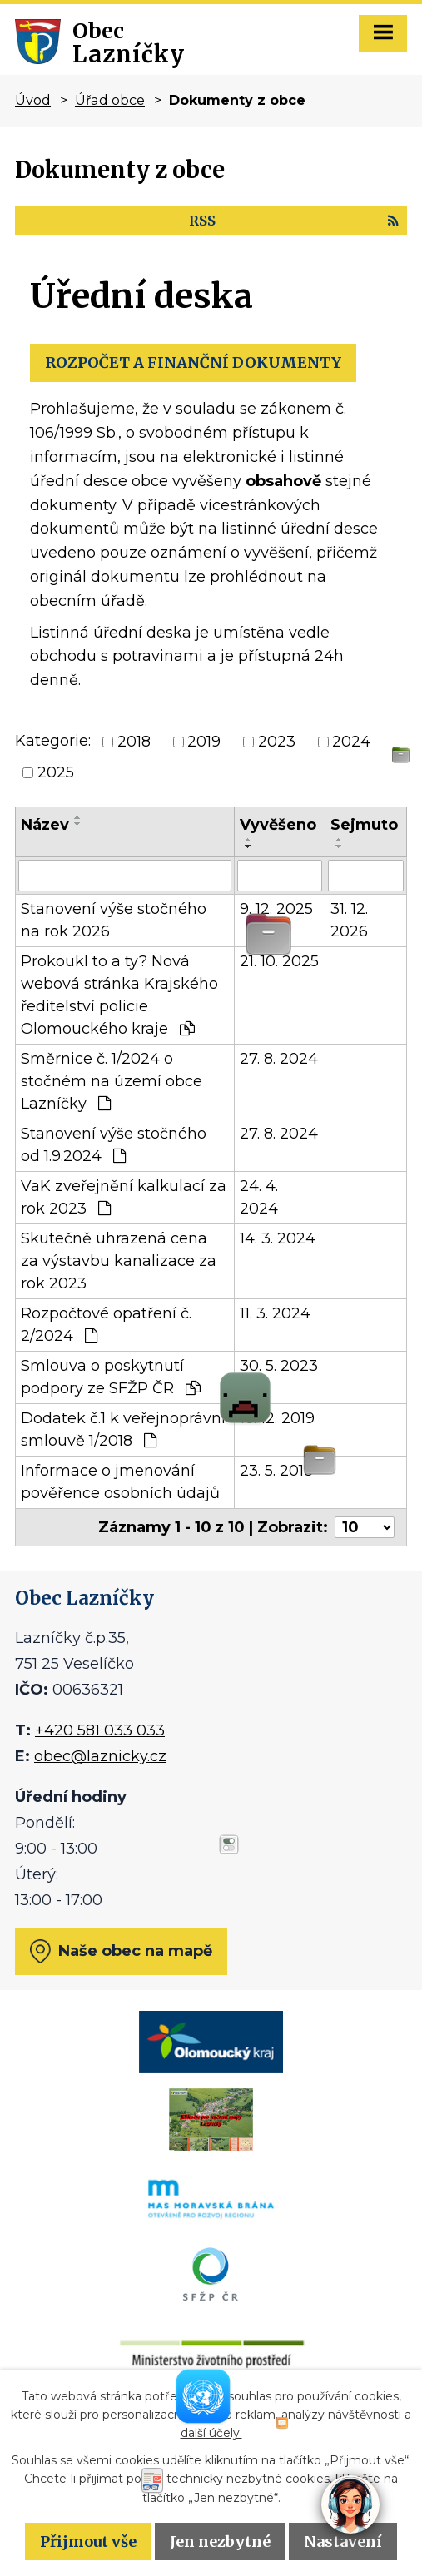 Image resolution: width=422 pixels, height=2576 pixels. What do you see at coordinates (320, 1460) in the screenshot?
I see `open the file manager` at bounding box center [320, 1460].